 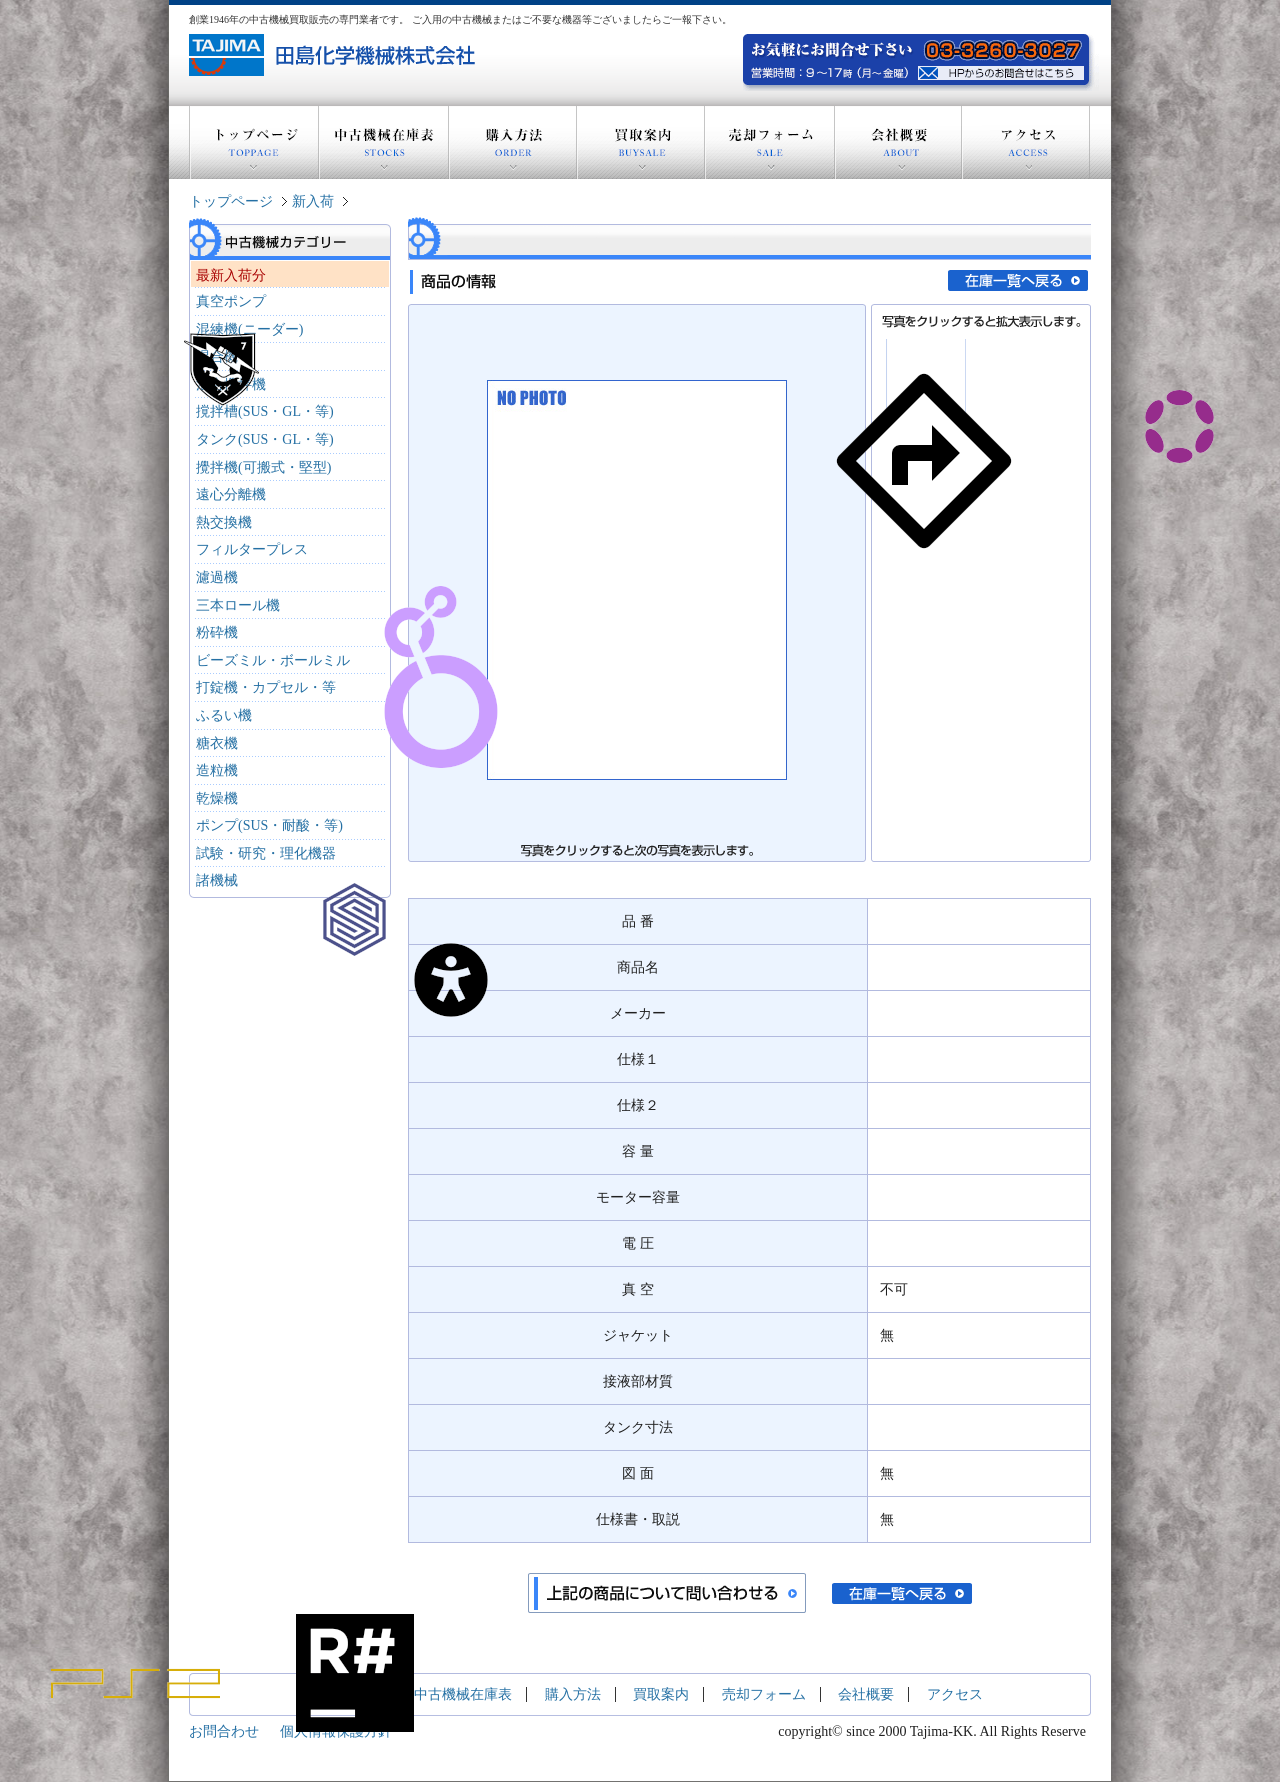 What do you see at coordinates (1179, 426) in the screenshot?
I see `polkadot cryptocurrency or blockchain platform logo` at bounding box center [1179, 426].